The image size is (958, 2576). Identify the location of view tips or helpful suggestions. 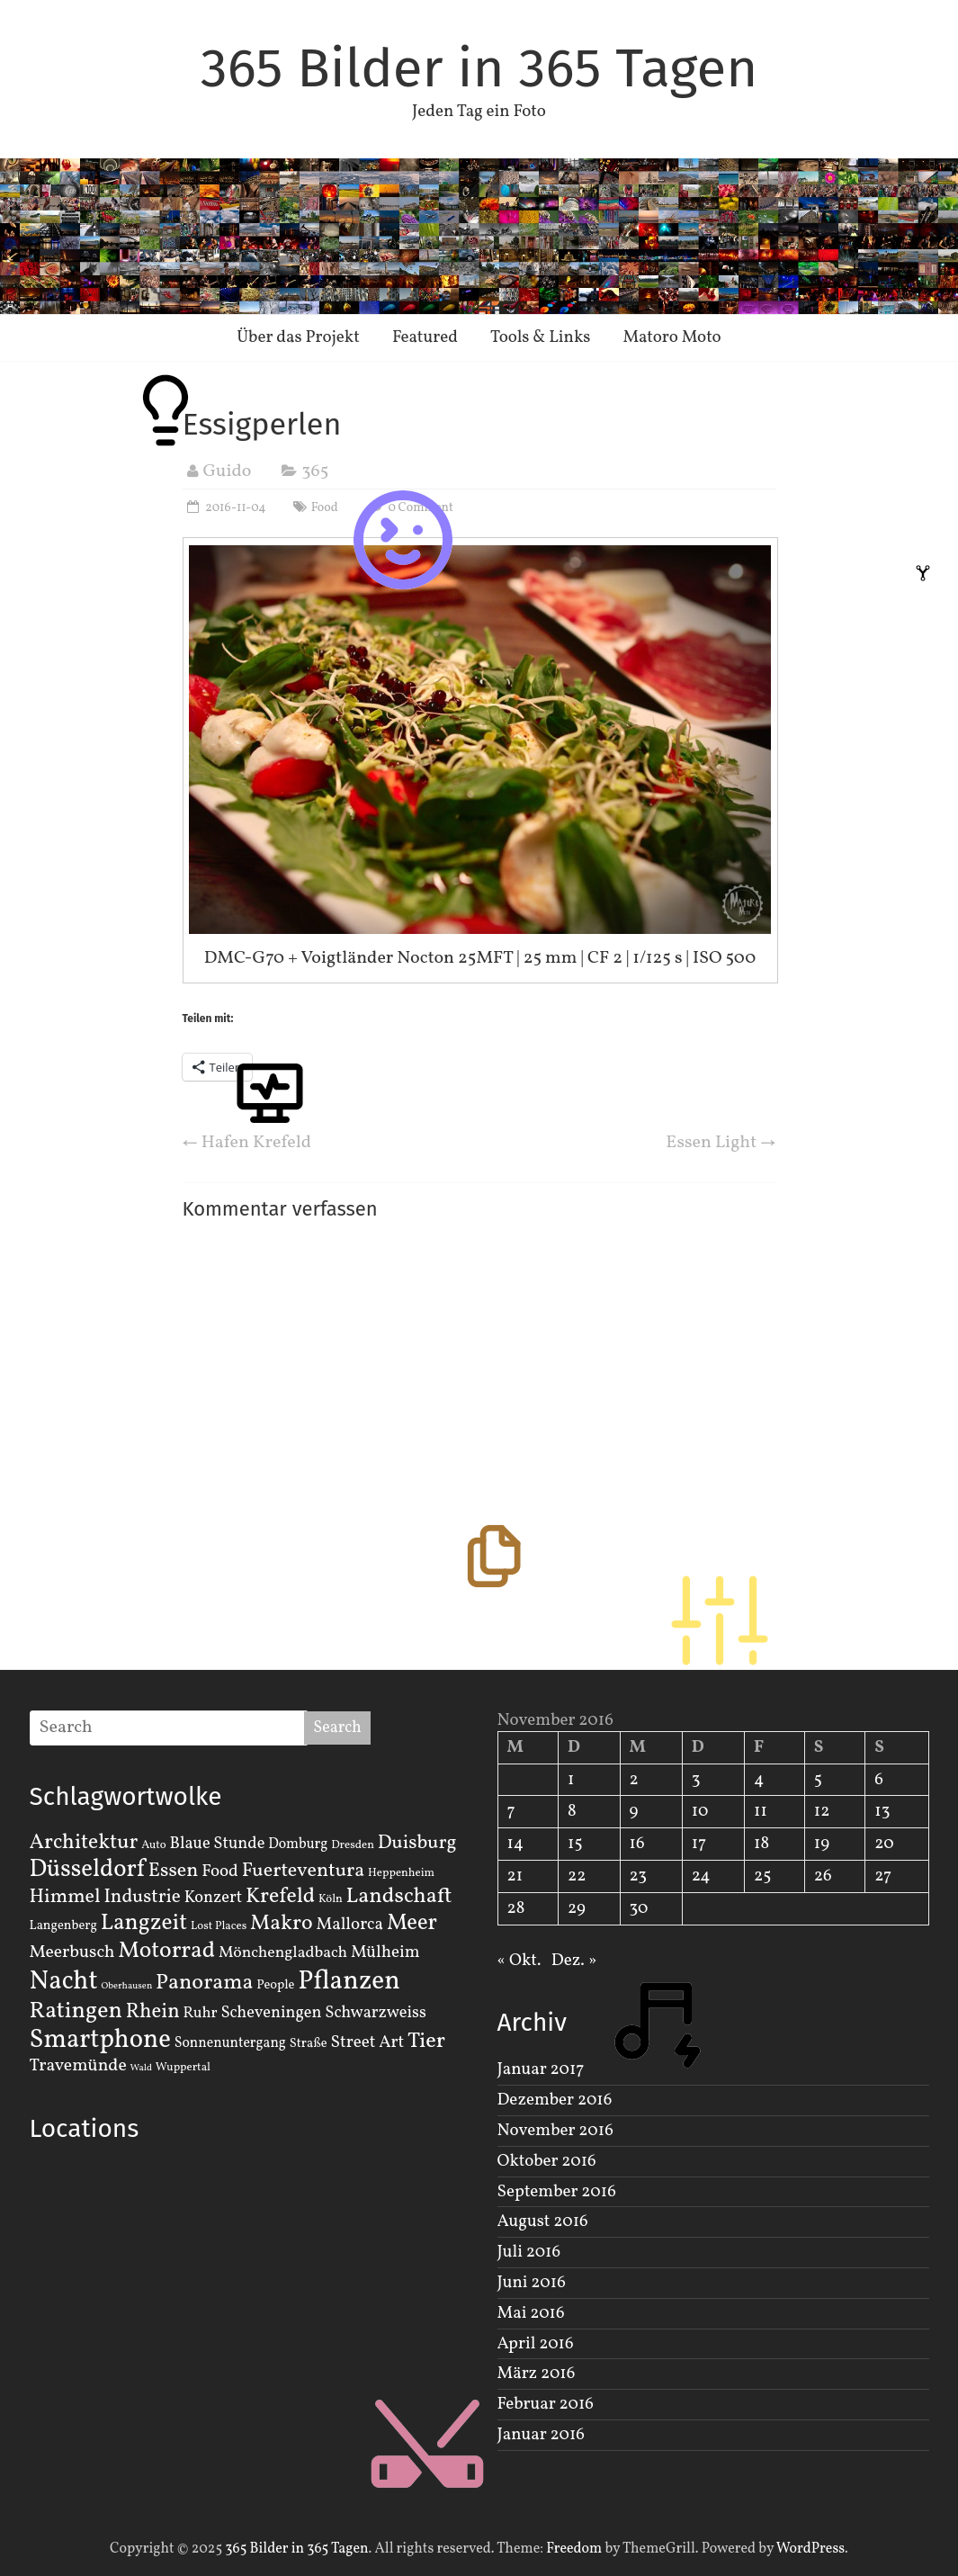
(166, 410).